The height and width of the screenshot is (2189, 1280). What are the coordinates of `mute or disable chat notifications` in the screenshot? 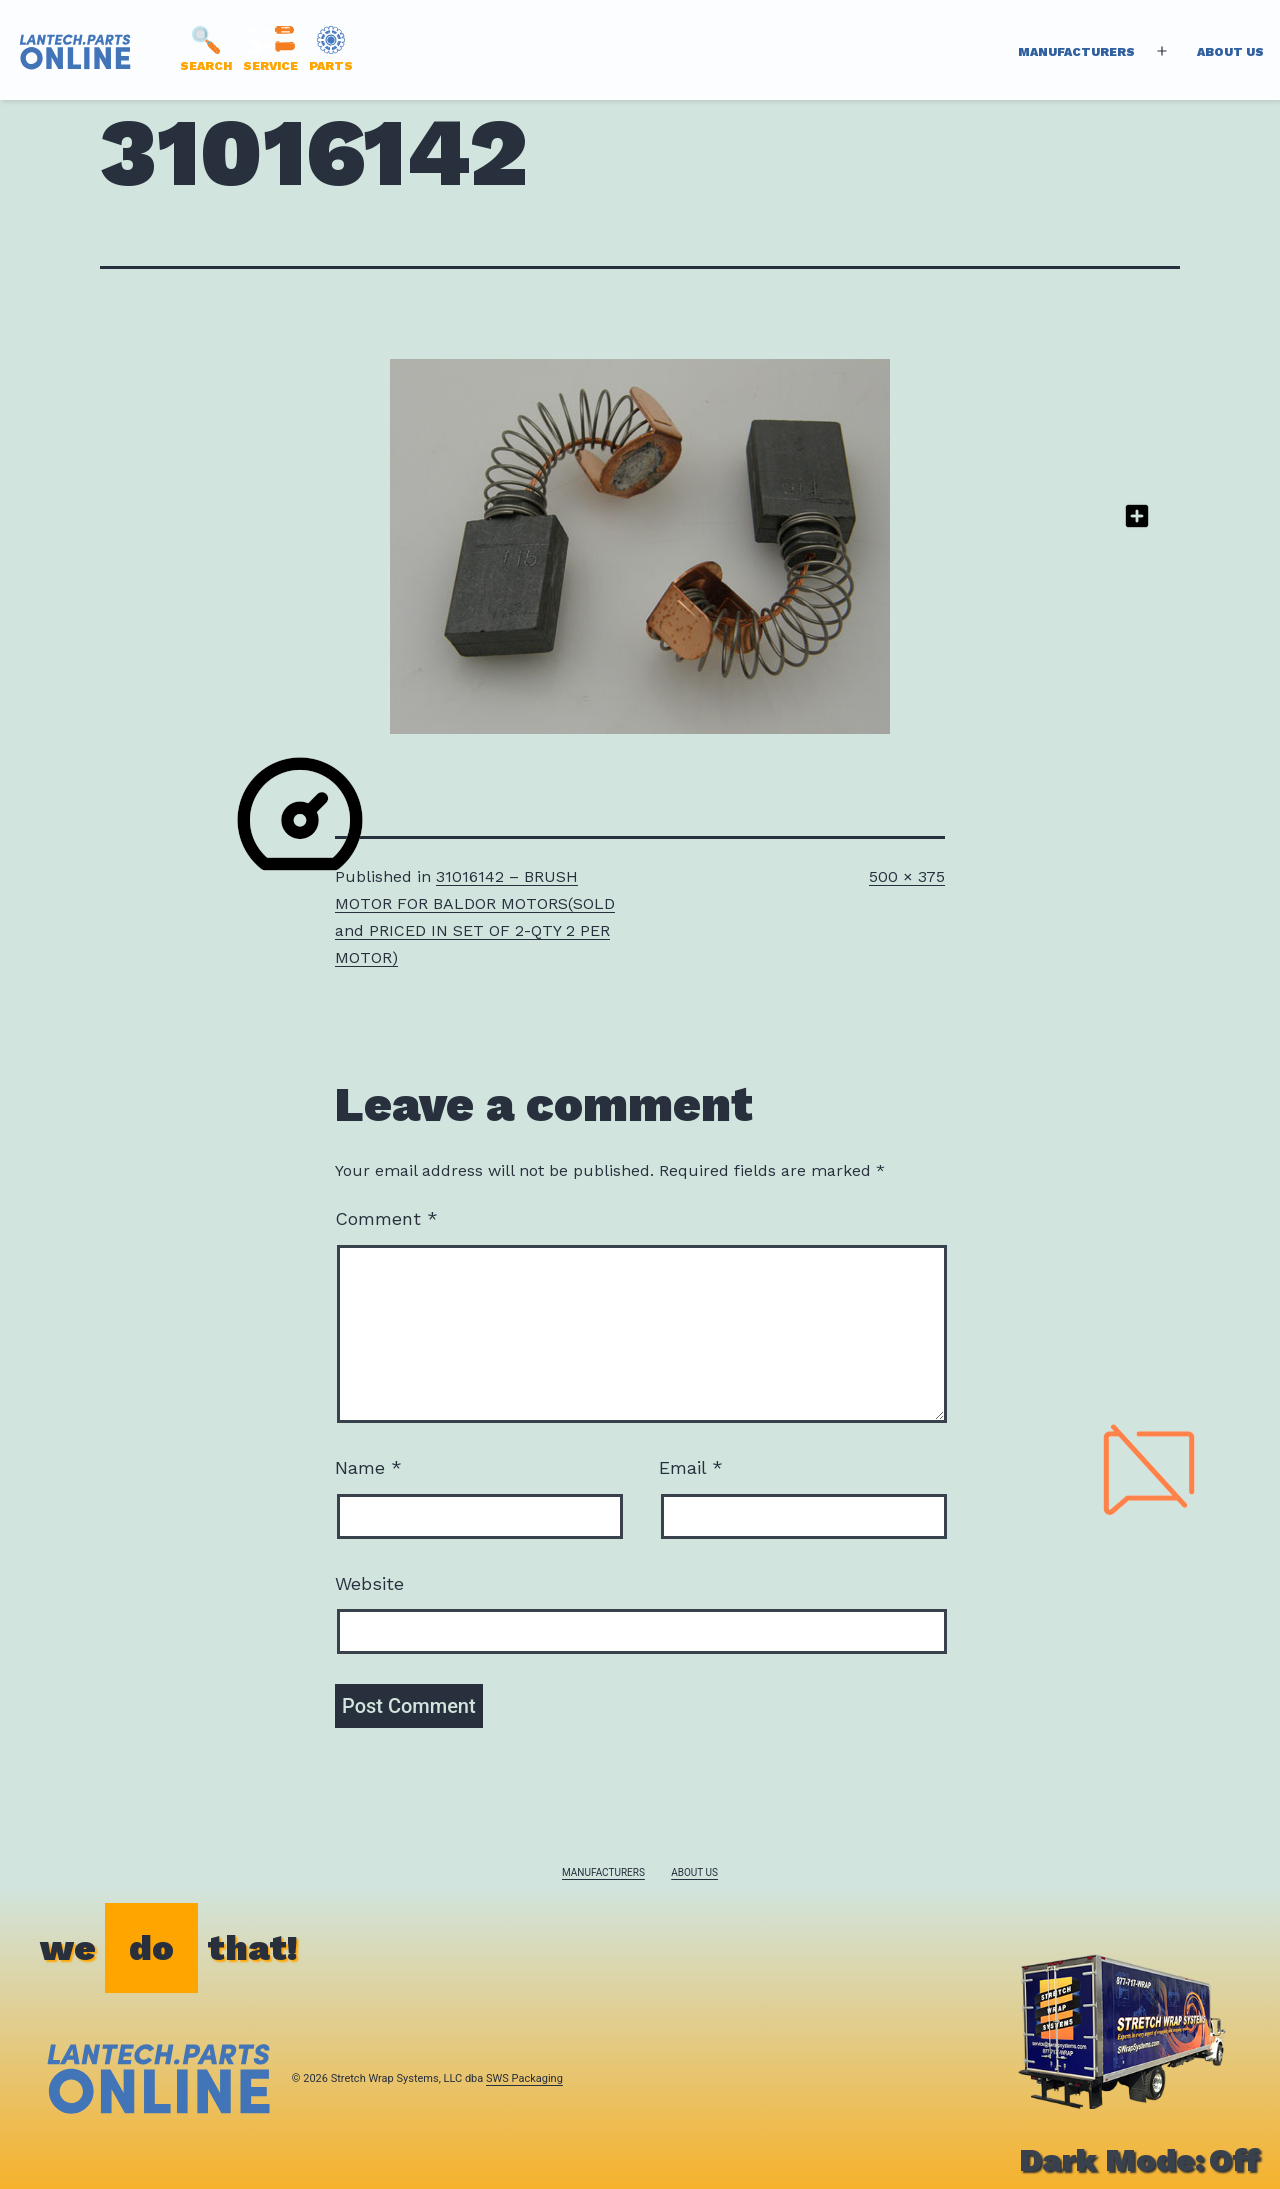 It's located at (1149, 1466).